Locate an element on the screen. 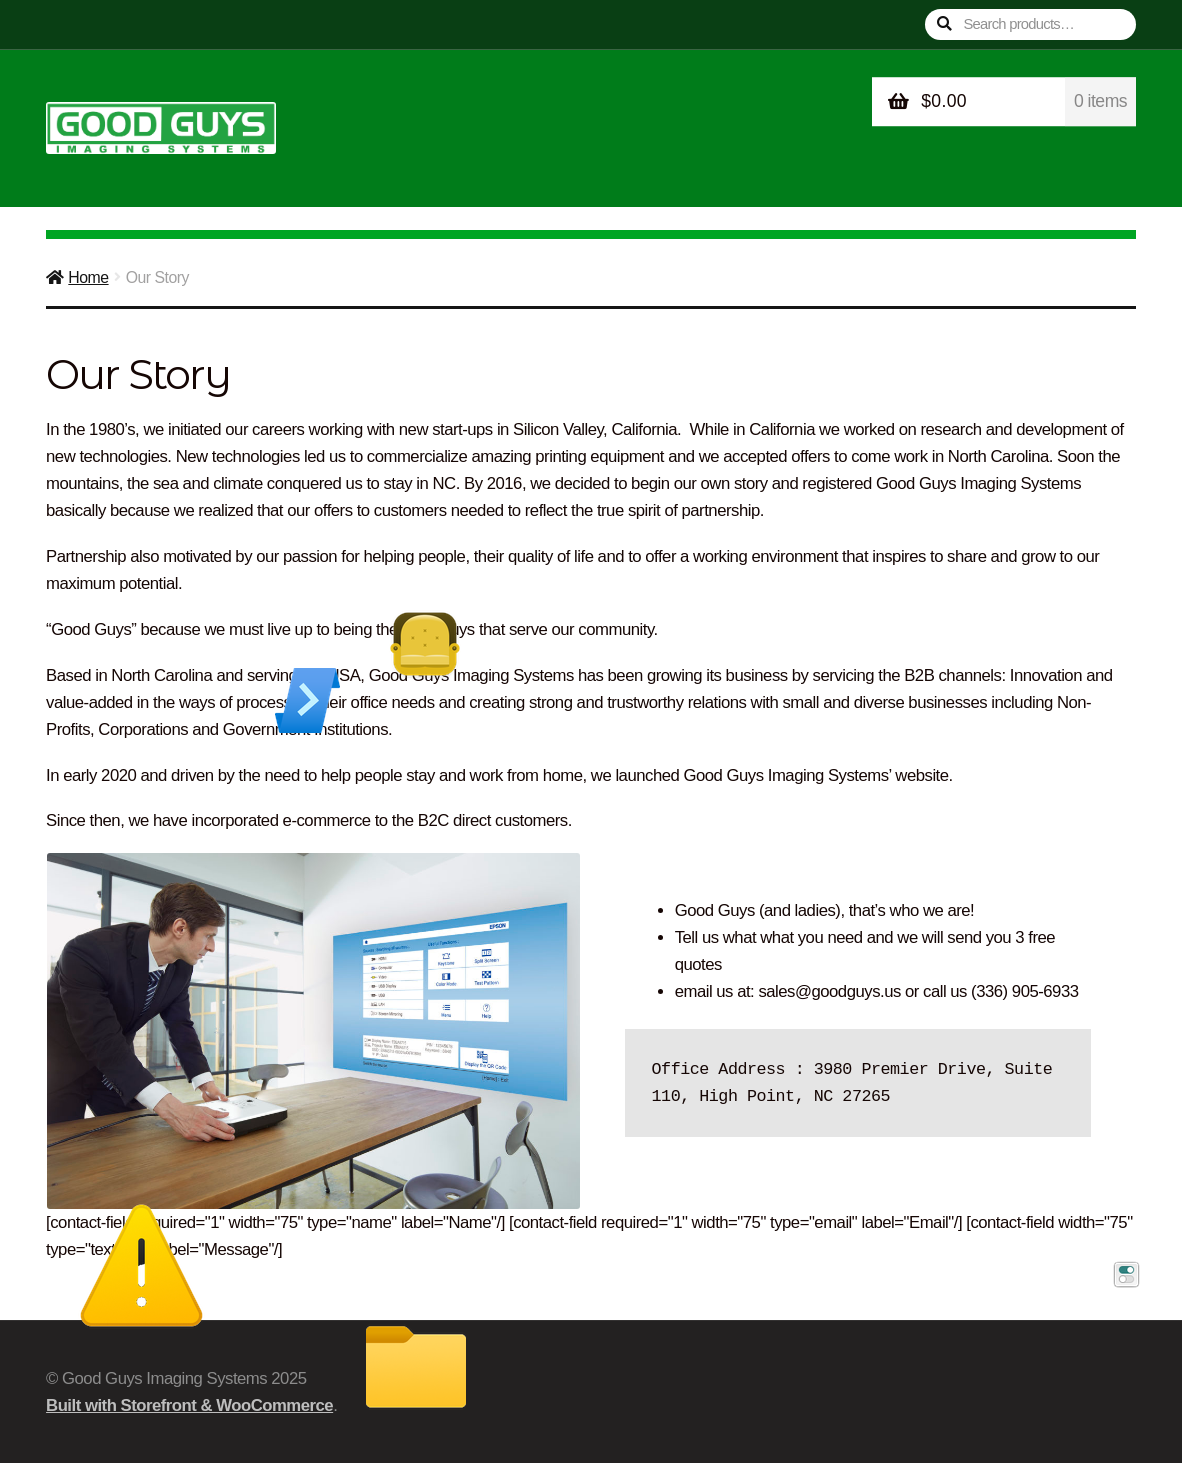 The image size is (1182, 1463). indicates a warning or alert status is located at coordinates (141, 1265).